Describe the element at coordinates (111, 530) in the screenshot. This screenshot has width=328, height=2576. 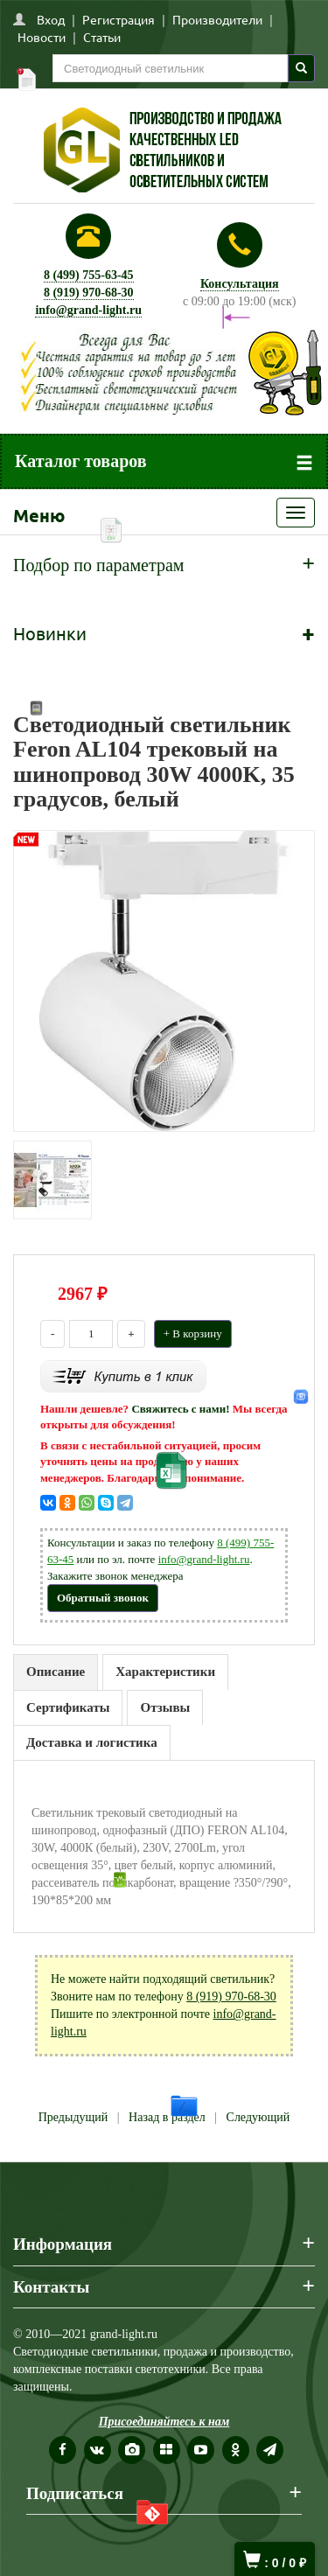
I see `open a CSV spreadsheet file` at that location.